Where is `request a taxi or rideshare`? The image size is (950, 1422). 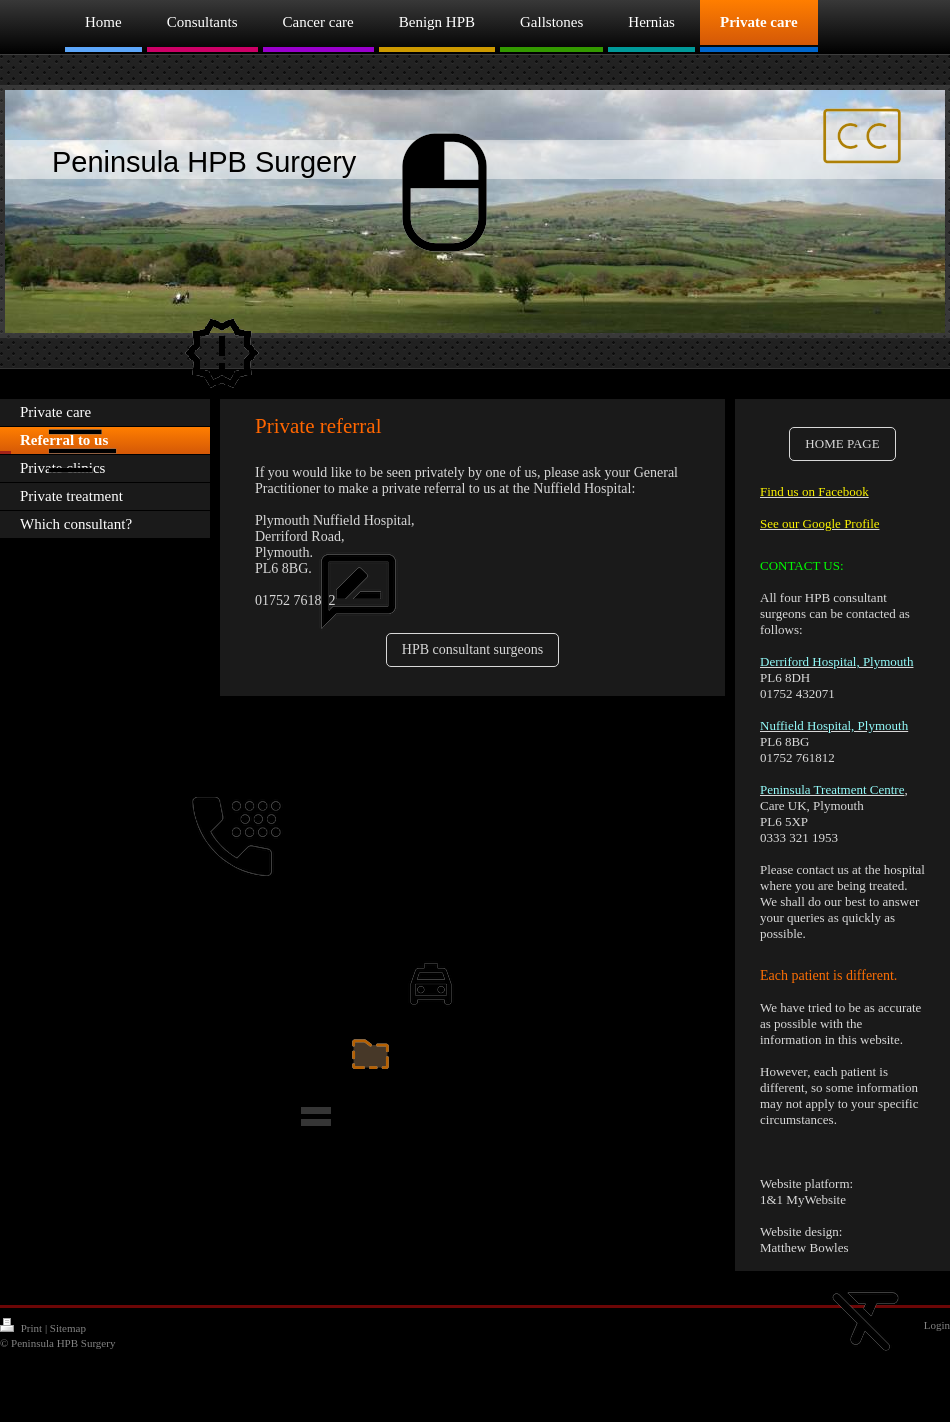 request a taxi or rideshare is located at coordinates (431, 984).